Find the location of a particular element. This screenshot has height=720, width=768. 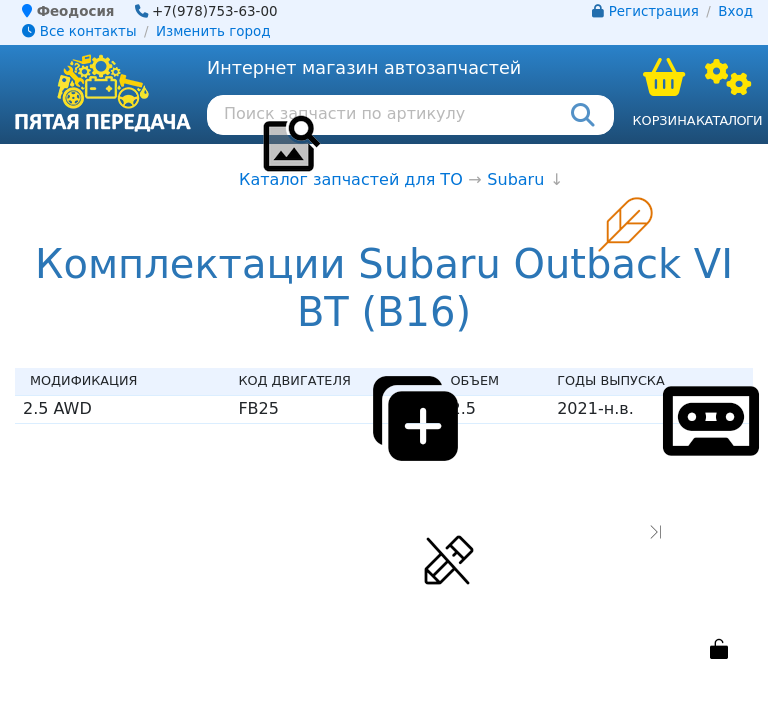

skip to end of content is located at coordinates (656, 532).